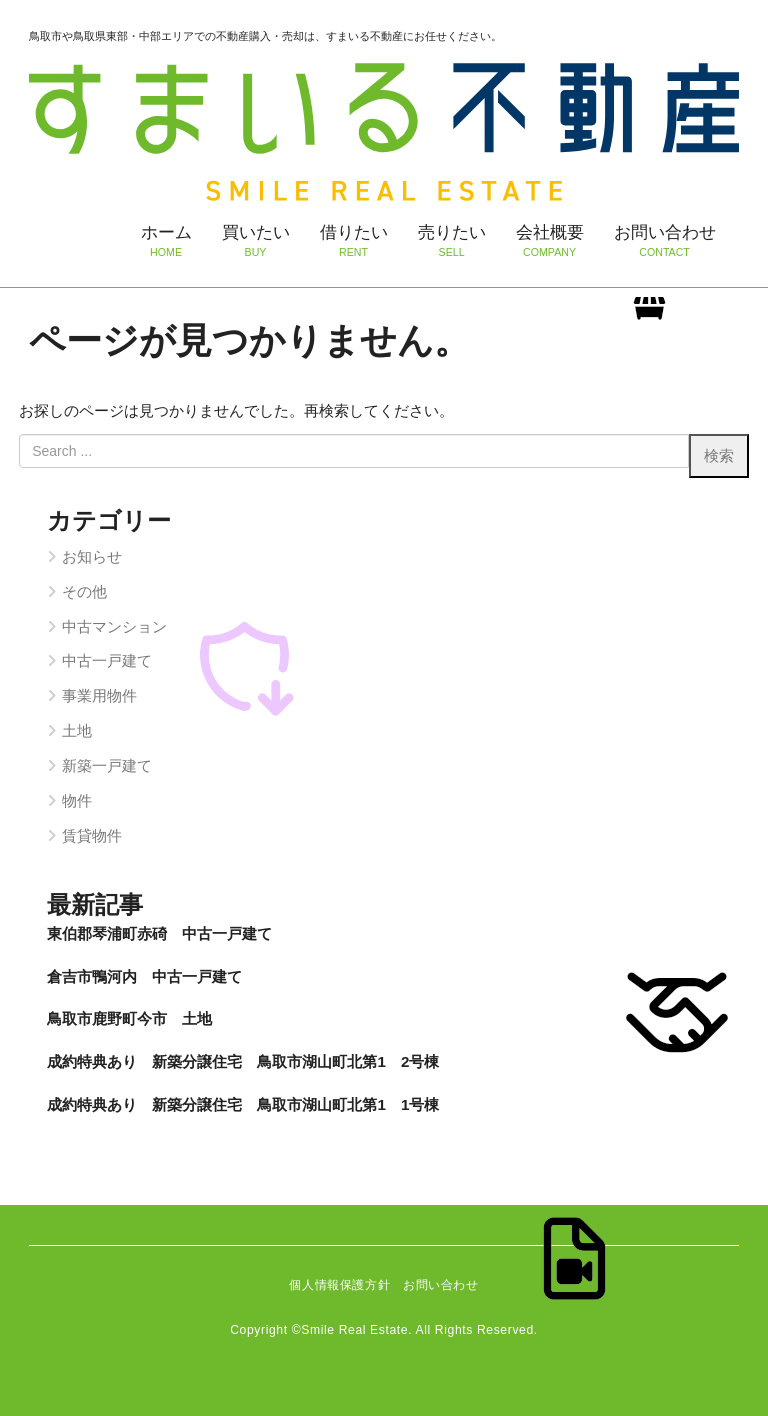 The width and height of the screenshot is (768, 1416). Describe the element at coordinates (677, 1011) in the screenshot. I see `indicates a partnership or collaboration` at that location.